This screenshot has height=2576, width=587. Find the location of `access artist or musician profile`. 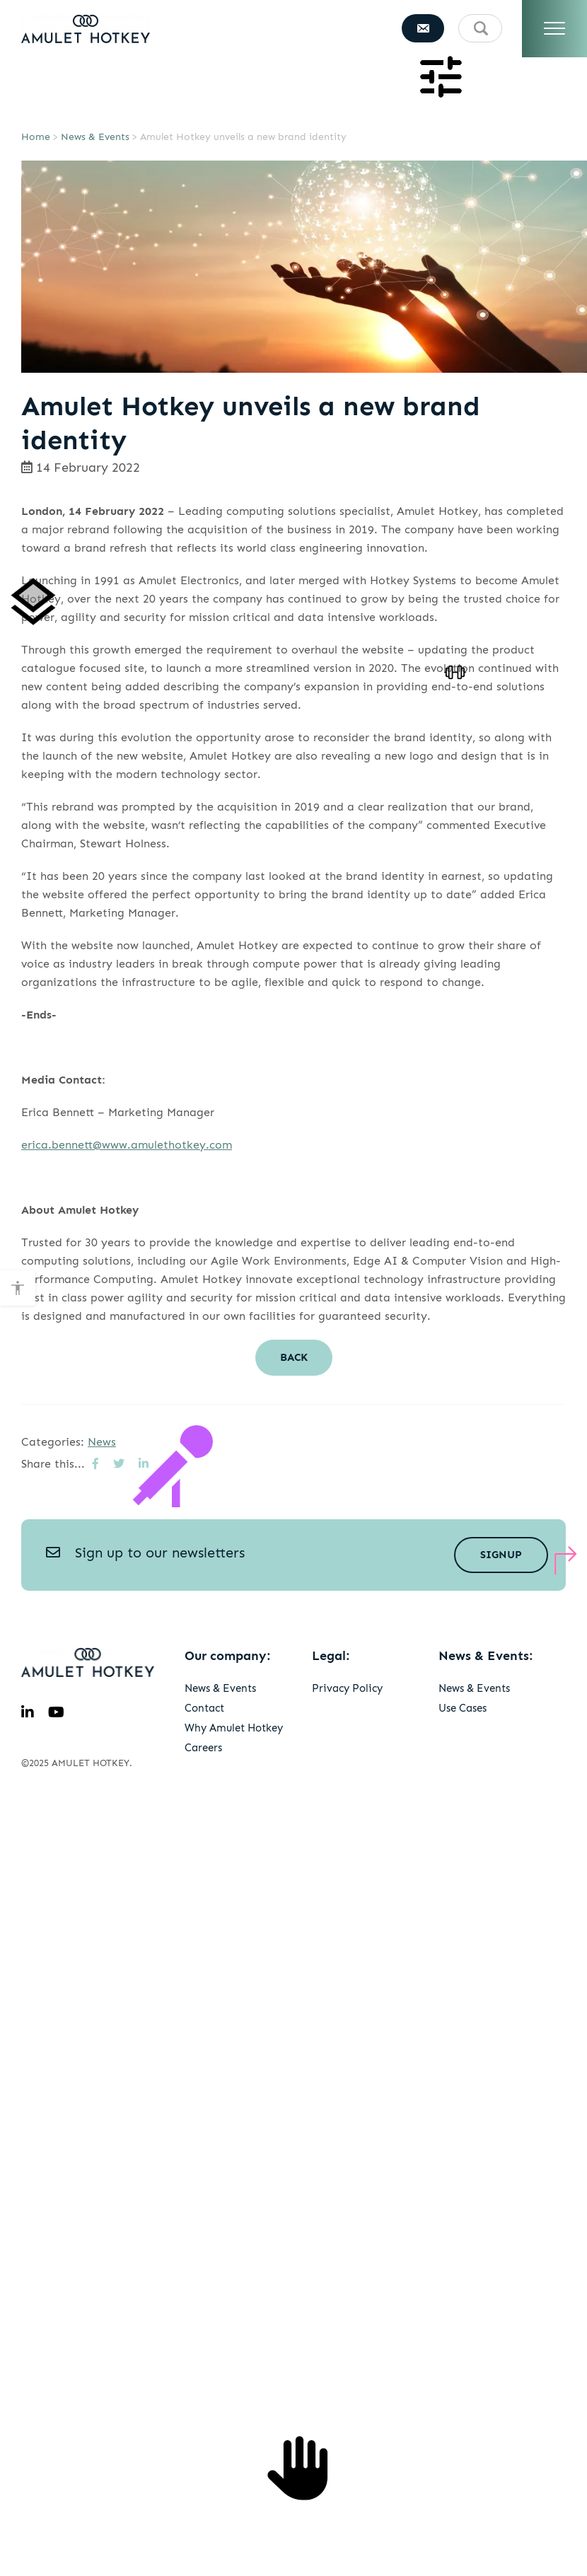

access artist or musician profile is located at coordinates (172, 1466).